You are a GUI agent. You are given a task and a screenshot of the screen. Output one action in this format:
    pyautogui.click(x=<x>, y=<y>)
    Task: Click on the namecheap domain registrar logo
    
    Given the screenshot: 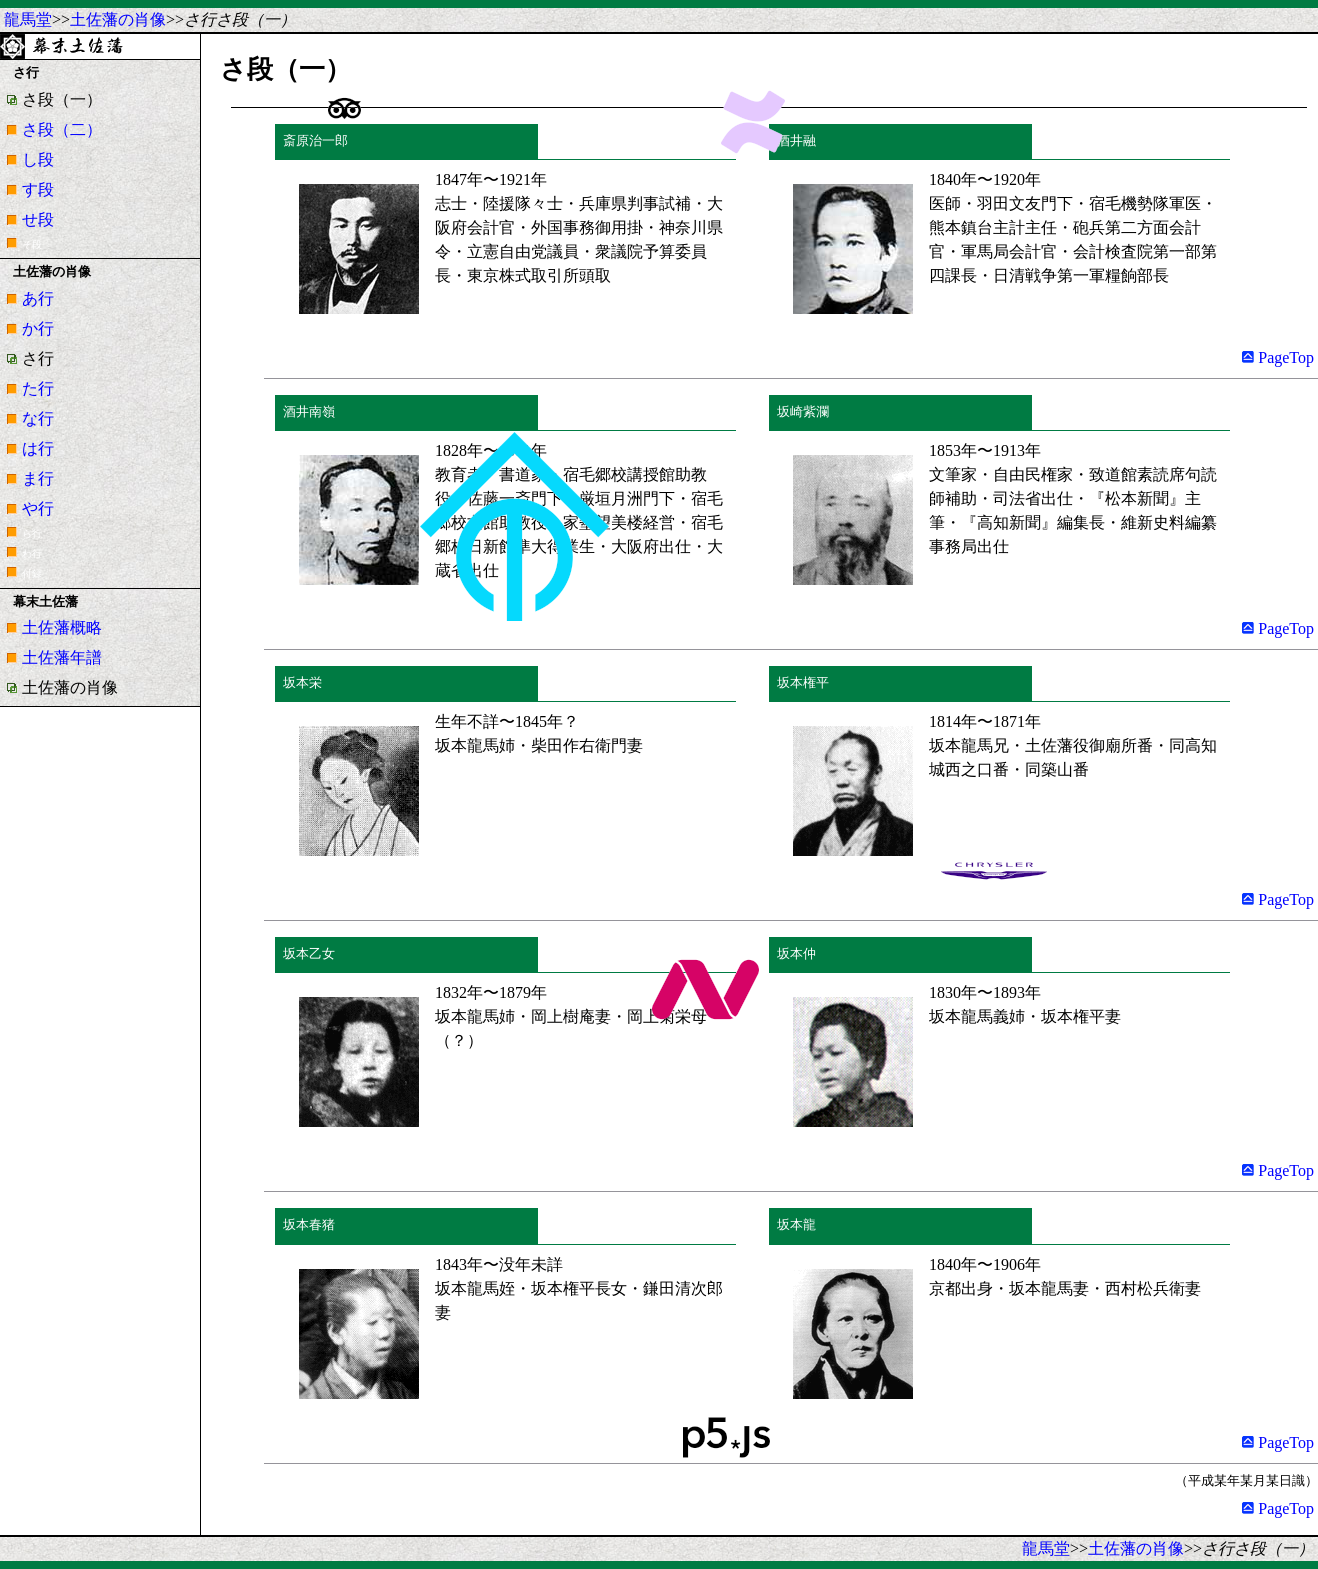 What is the action you would take?
    pyautogui.click(x=705, y=989)
    